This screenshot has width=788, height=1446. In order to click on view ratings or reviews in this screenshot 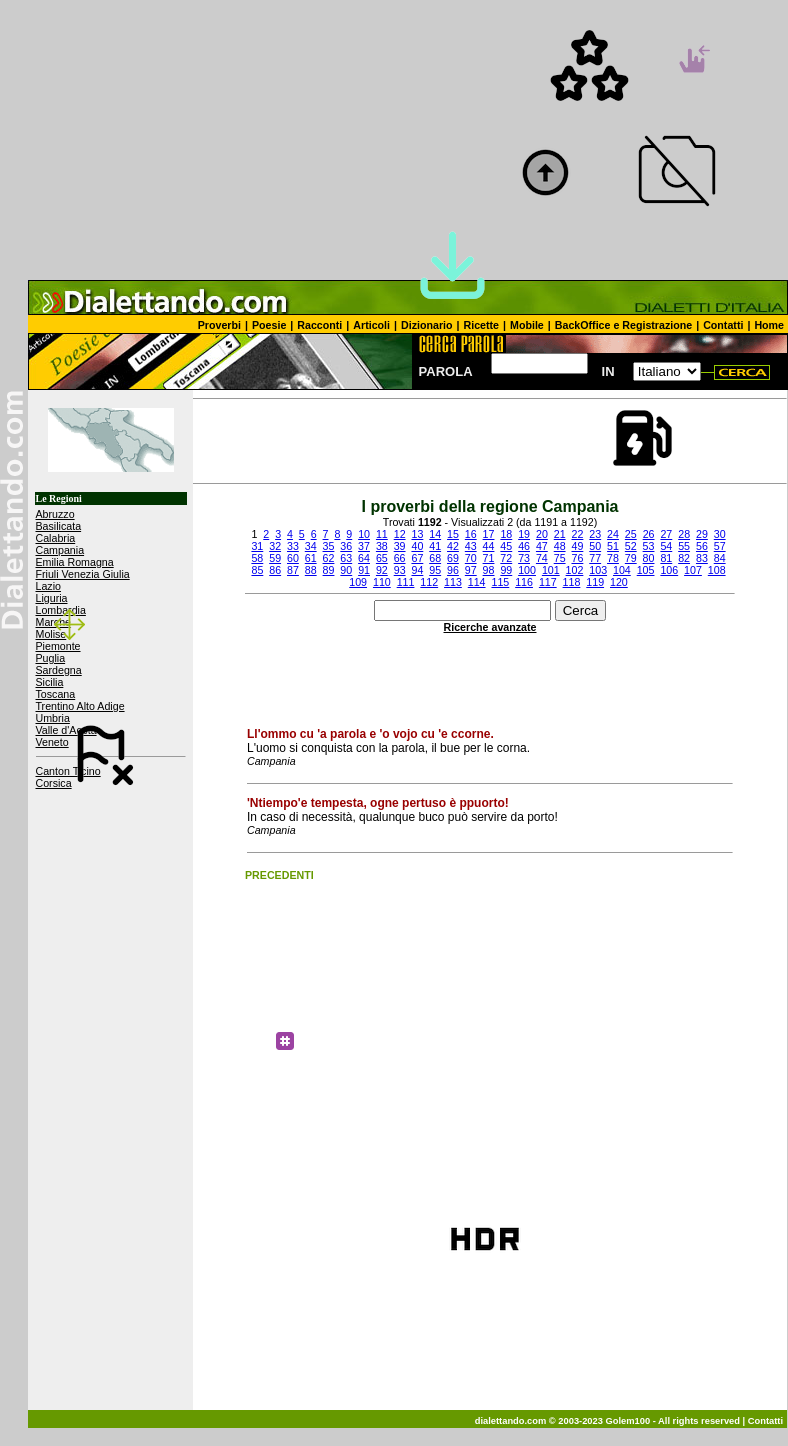, I will do `click(589, 65)`.